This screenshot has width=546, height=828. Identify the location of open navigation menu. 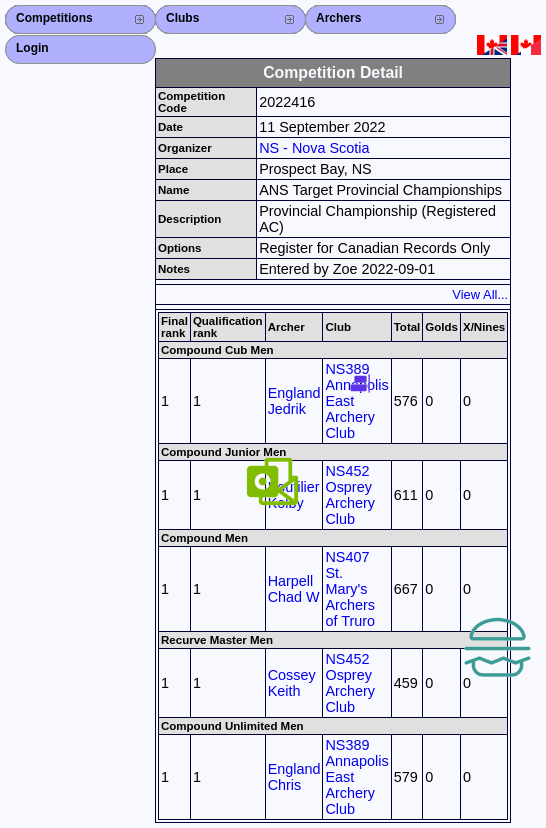
(497, 648).